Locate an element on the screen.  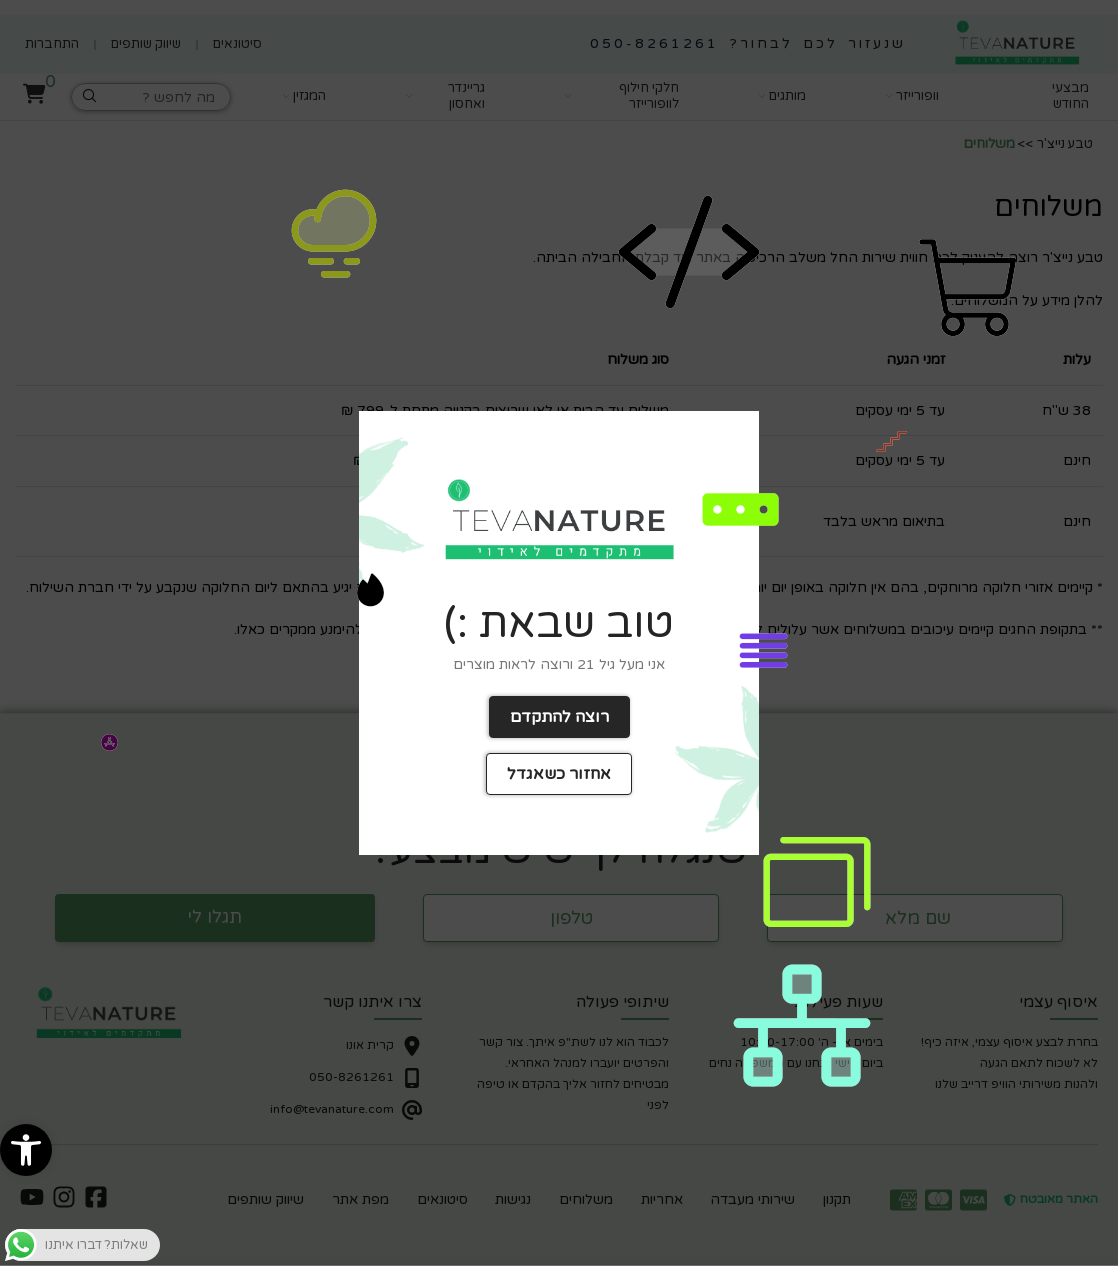
view your shopping cart is located at coordinates (969, 289).